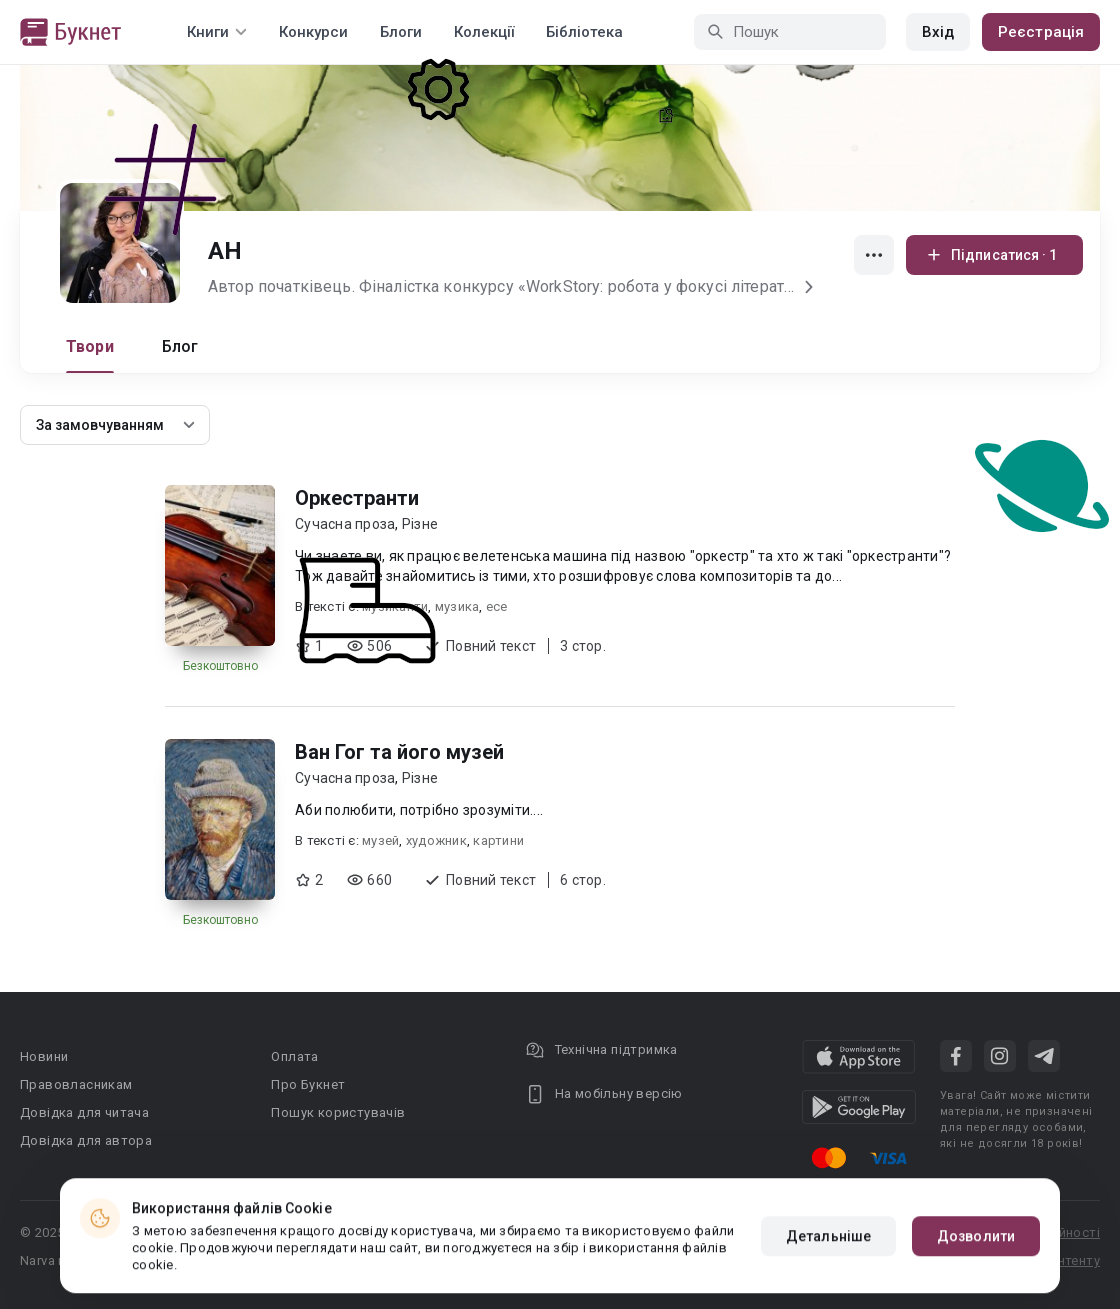 The image size is (1120, 1309). What do you see at coordinates (666, 115) in the screenshot?
I see `search by image or photo` at bounding box center [666, 115].